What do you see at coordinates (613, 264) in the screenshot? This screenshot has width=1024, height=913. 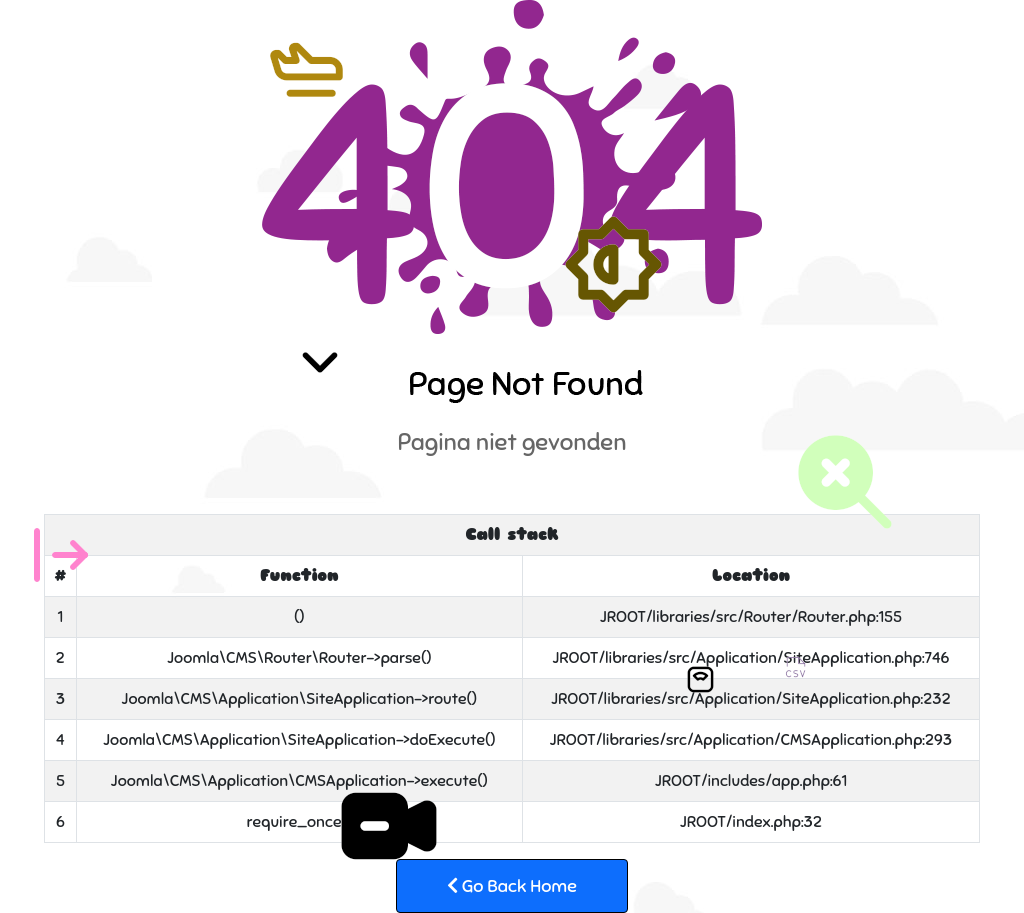 I see `adjust screen brightness` at bounding box center [613, 264].